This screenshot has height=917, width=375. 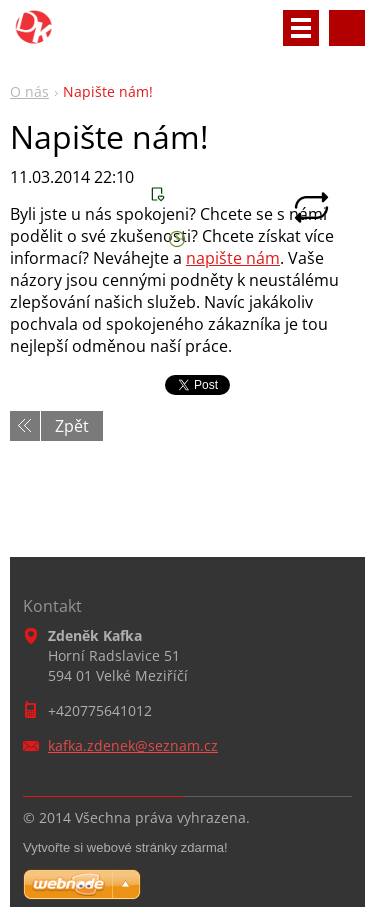 I want to click on enable repeat mode for media playback, so click(x=311, y=207).